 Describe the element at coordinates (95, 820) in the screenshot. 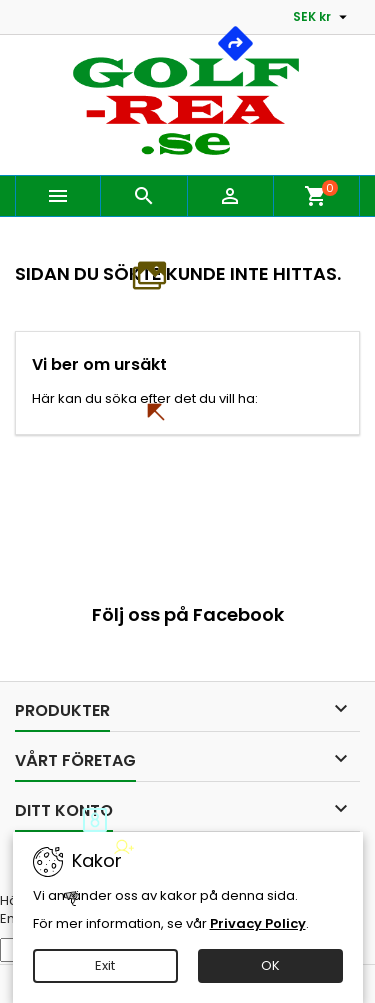

I see `select or input the number eight` at that location.